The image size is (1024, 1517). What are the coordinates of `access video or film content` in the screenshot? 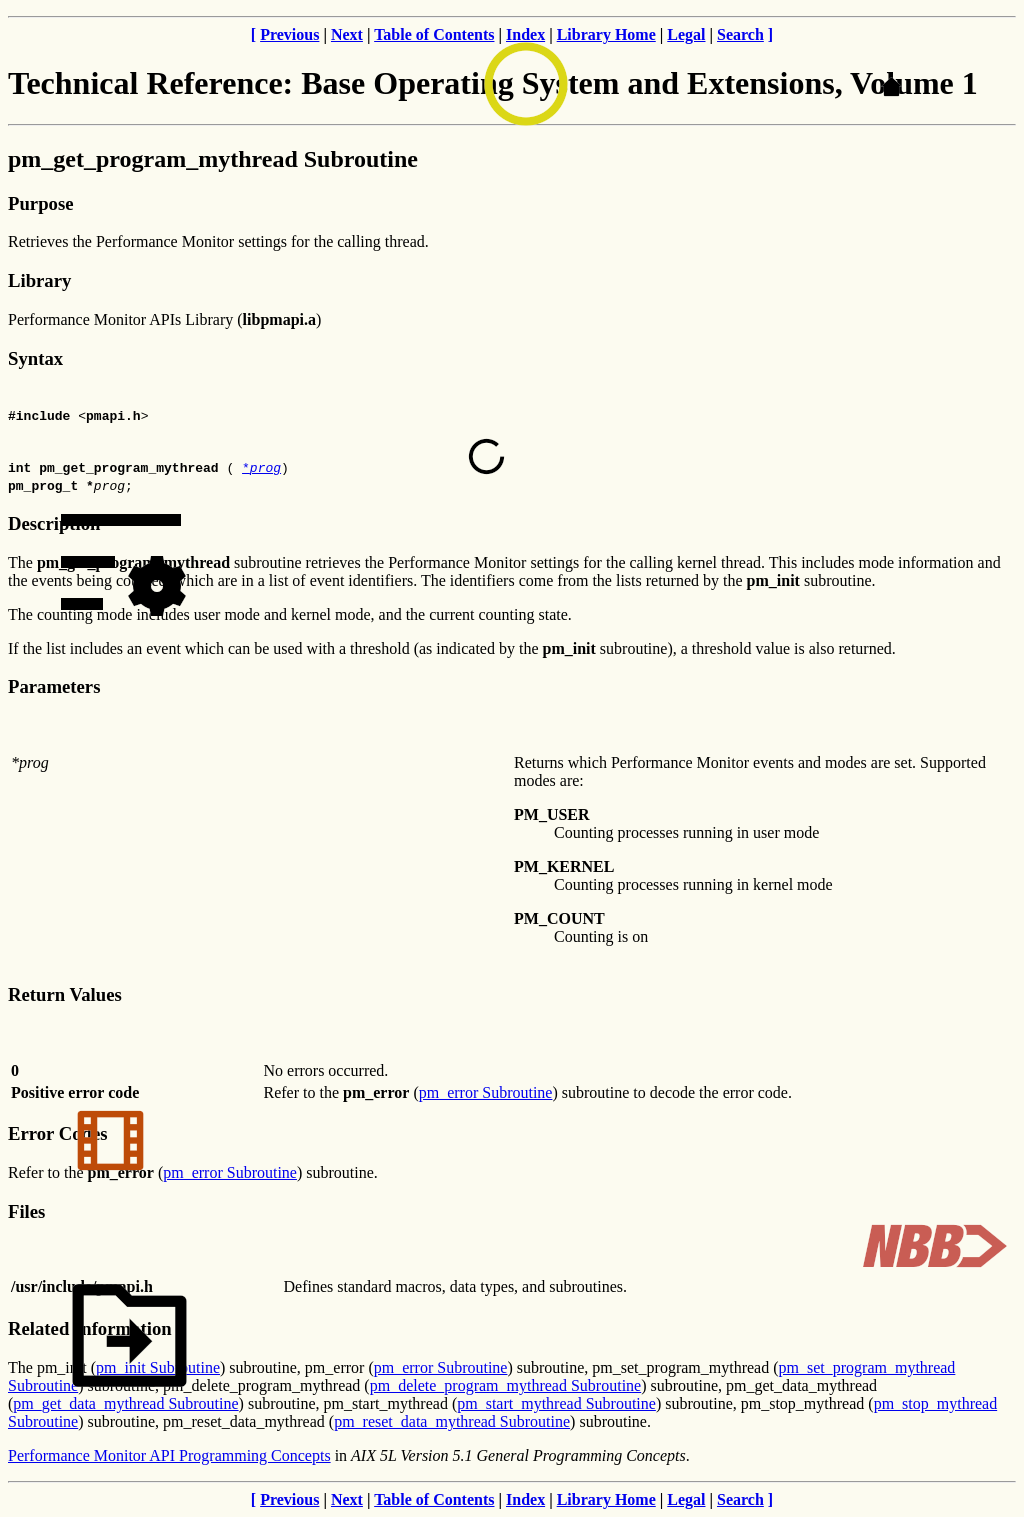 It's located at (110, 1140).